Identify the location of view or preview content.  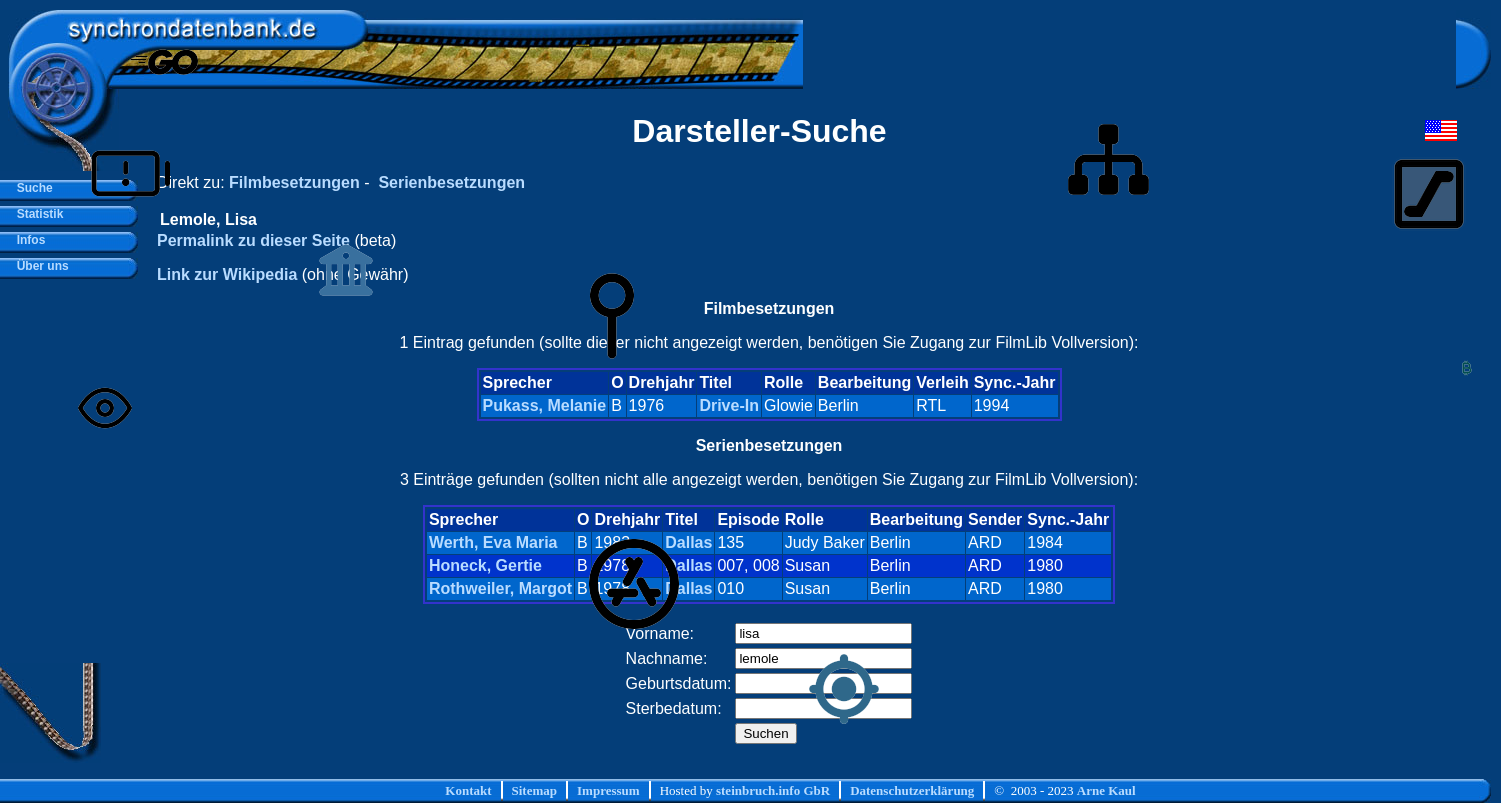
(105, 408).